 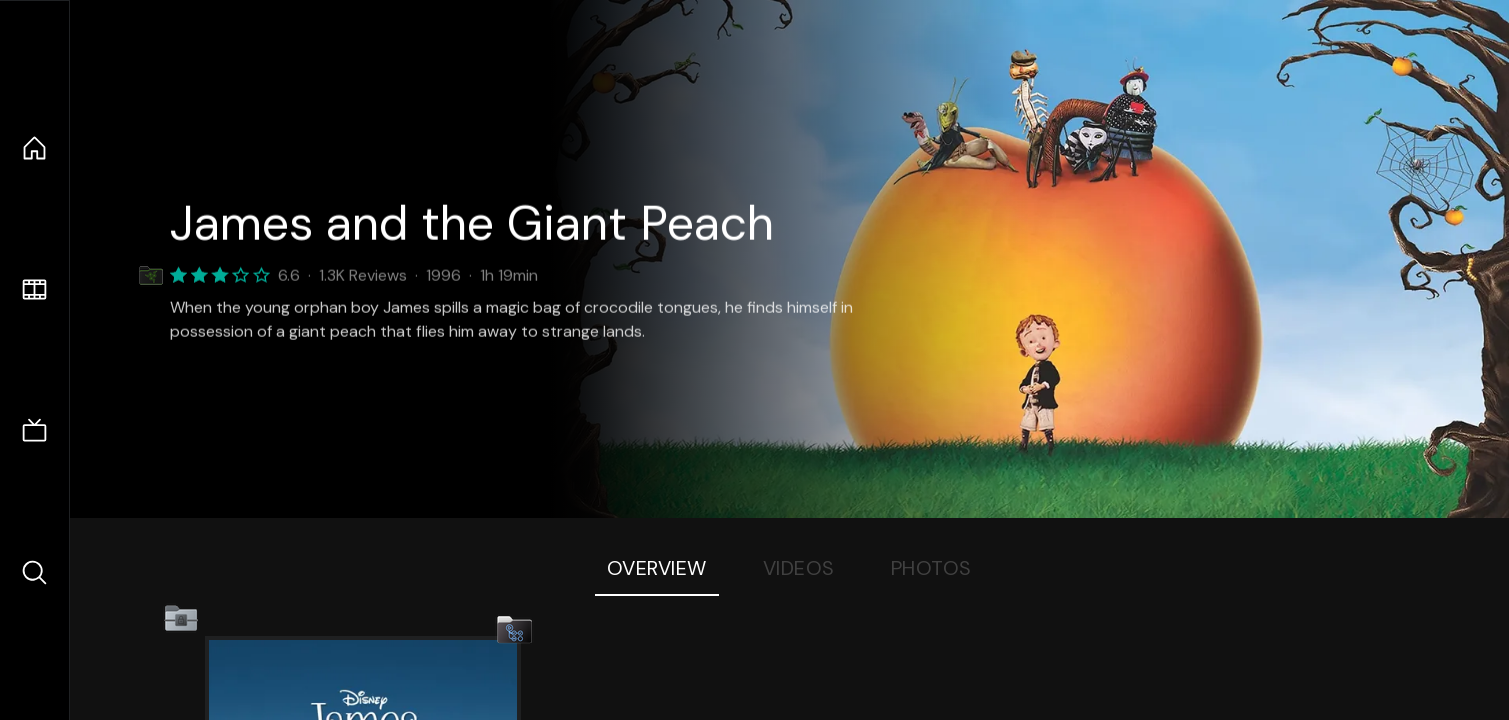 I want to click on access a password-protected folder, so click(x=181, y=619).